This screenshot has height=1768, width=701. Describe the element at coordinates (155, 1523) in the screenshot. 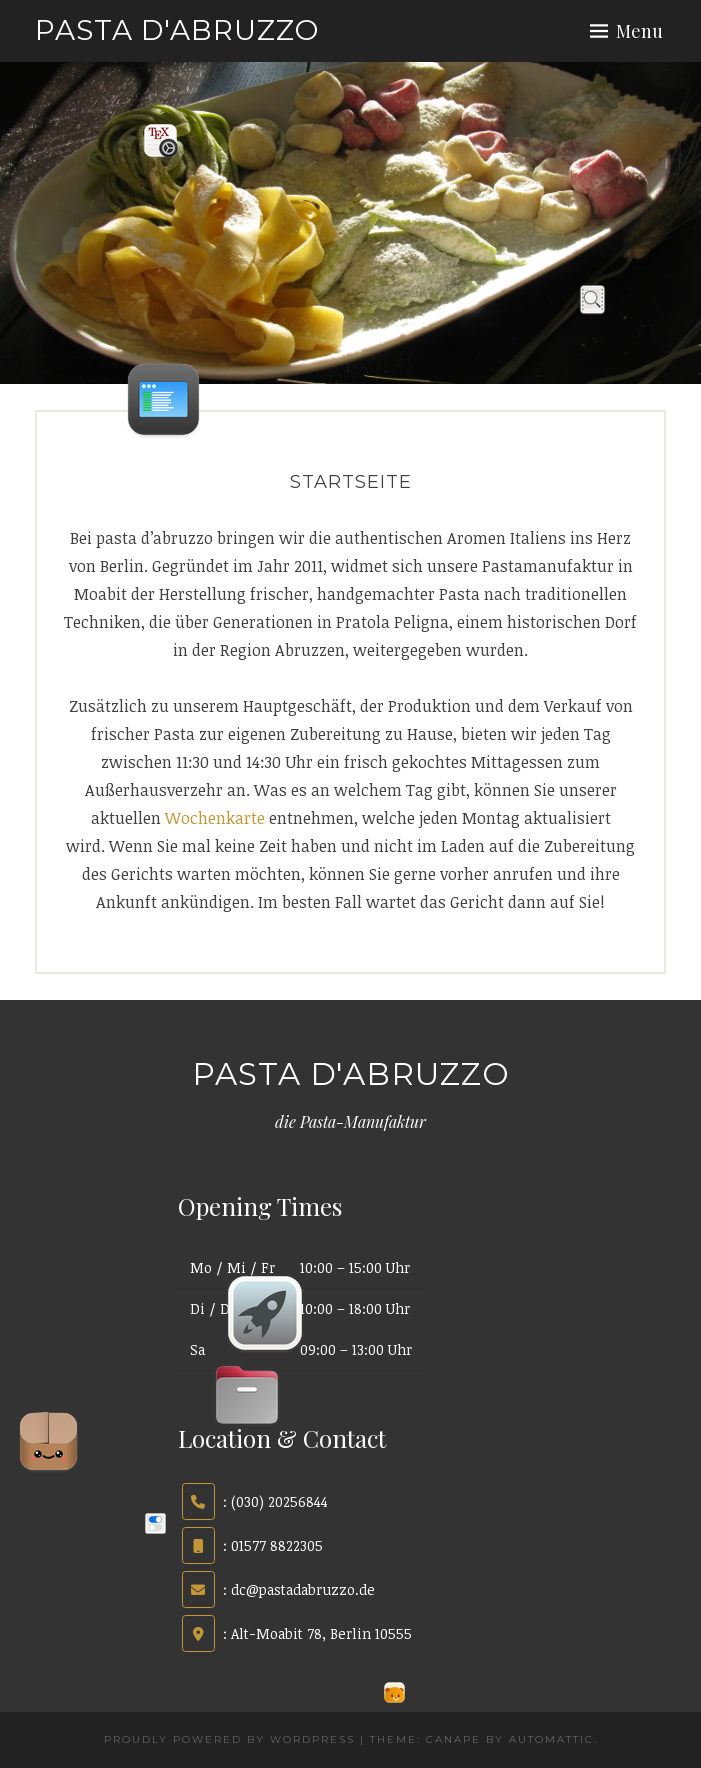

I see `open system tweaks or settings customization` at that location.